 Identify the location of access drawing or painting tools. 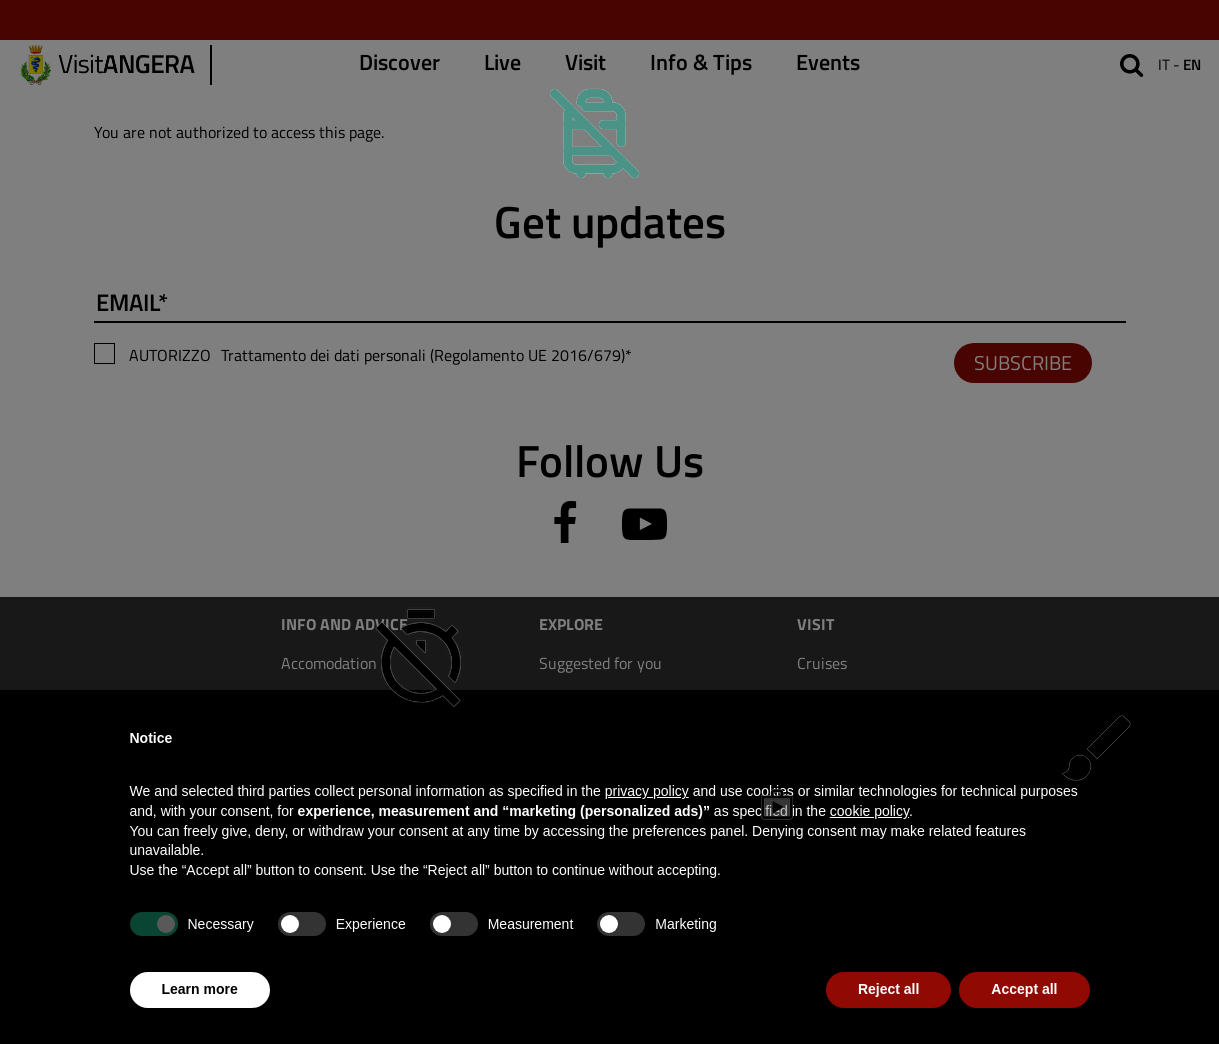
(1098, 748).